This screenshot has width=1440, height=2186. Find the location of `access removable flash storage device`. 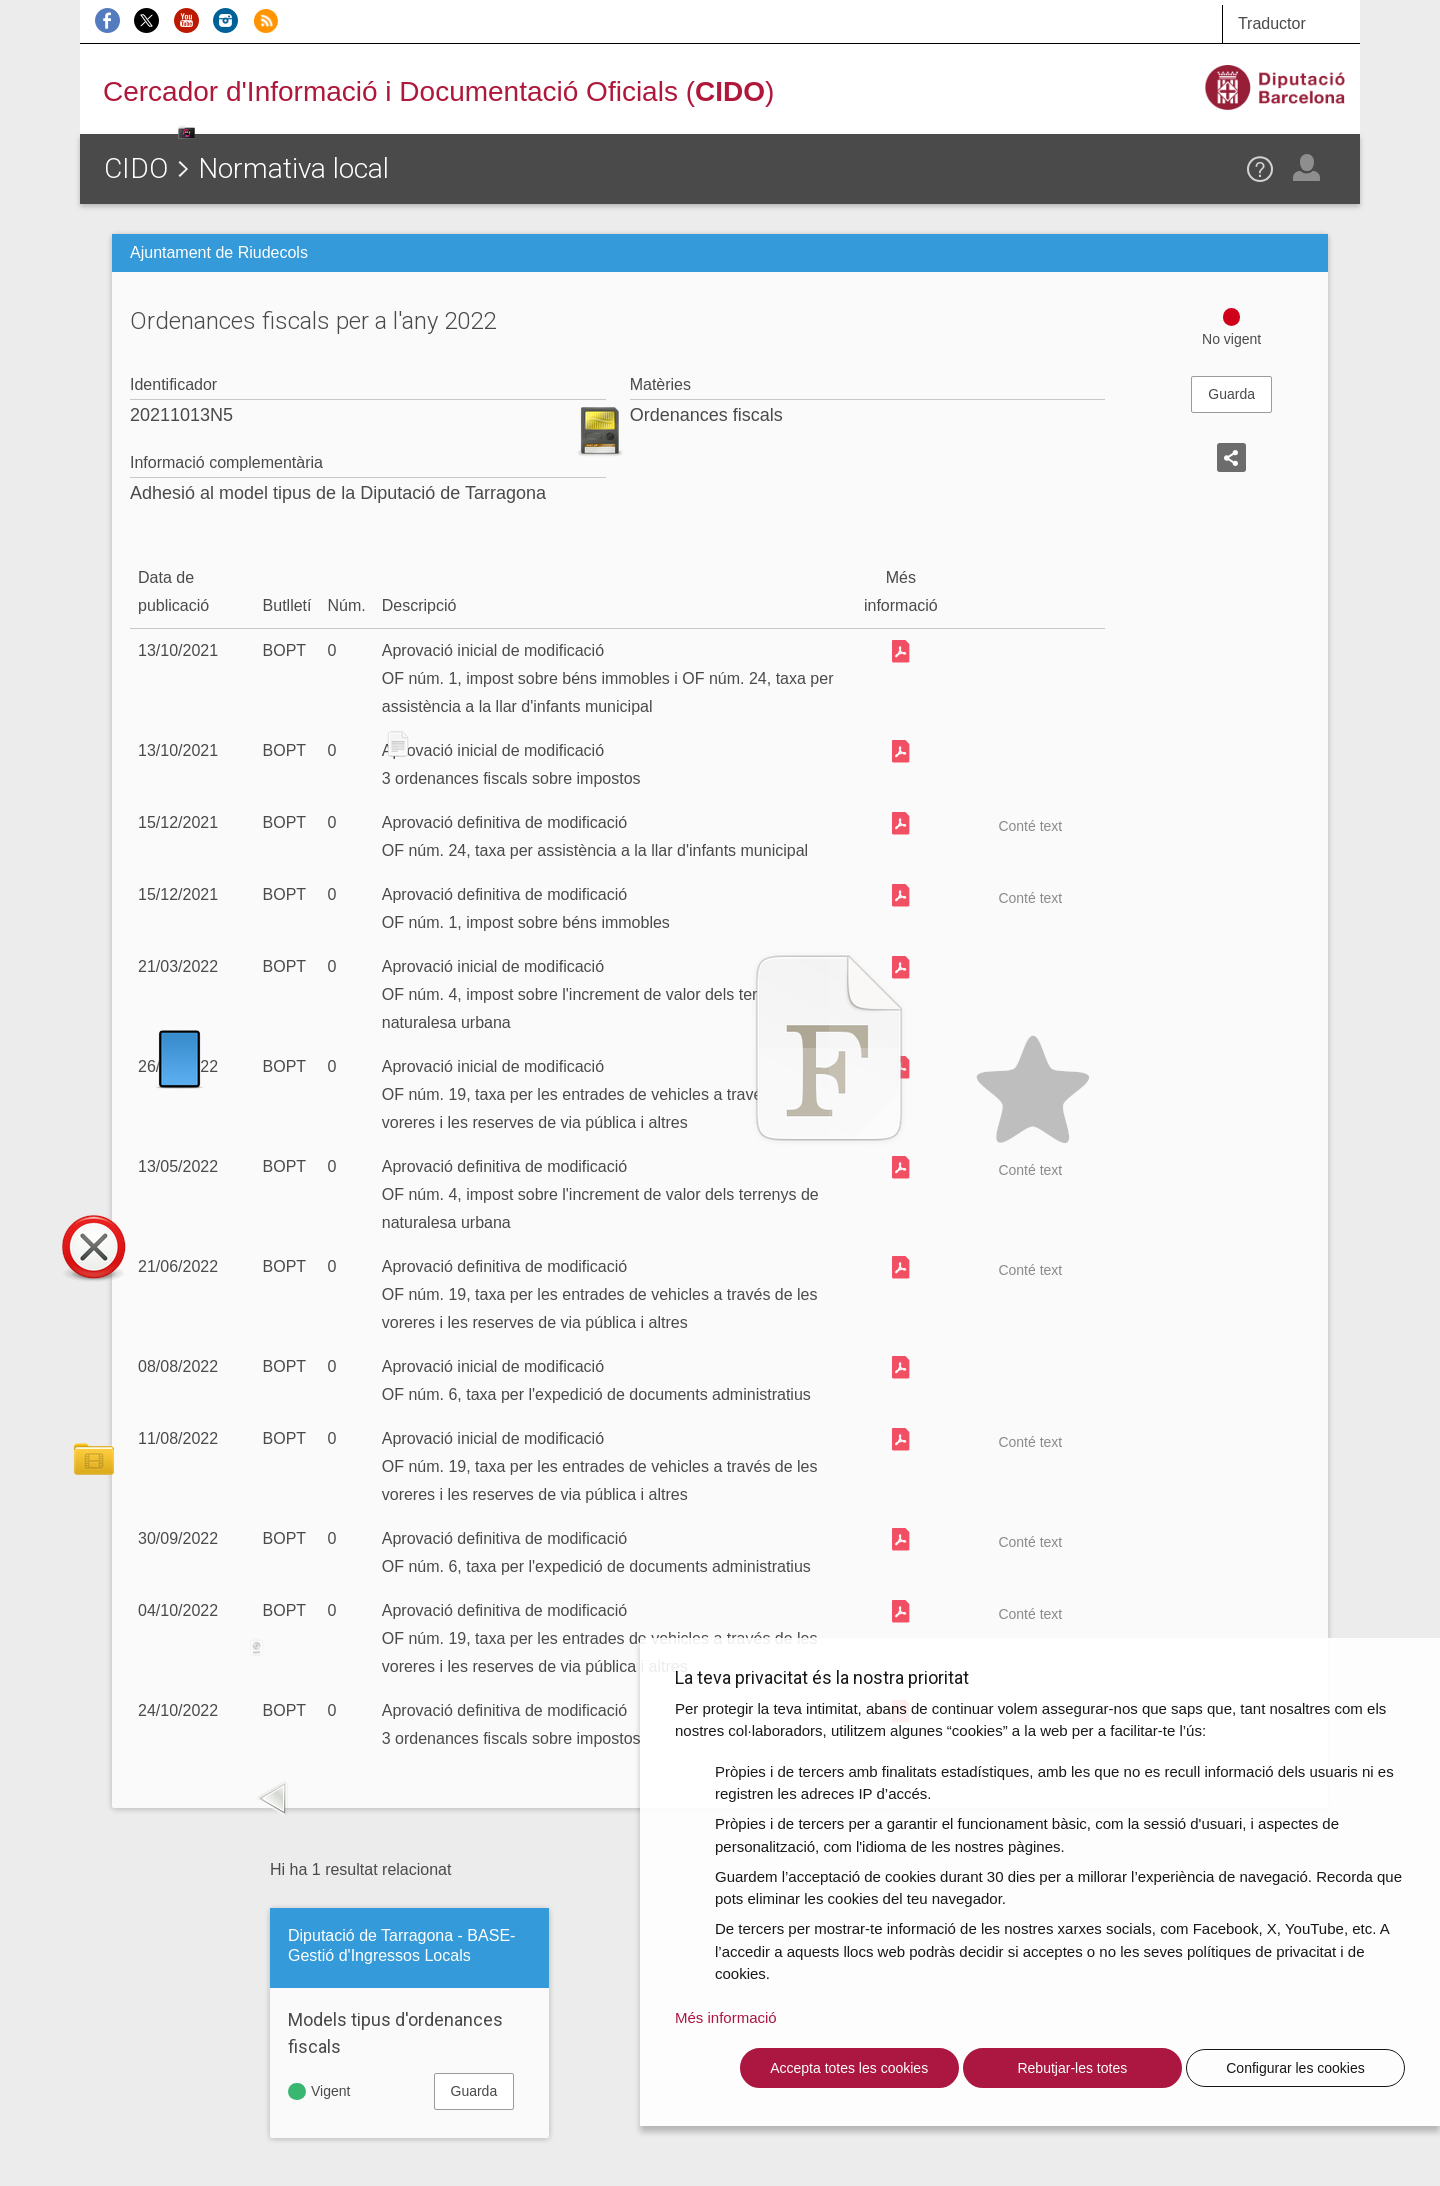

access removable flash storage device is located at coordinates (599, 431).